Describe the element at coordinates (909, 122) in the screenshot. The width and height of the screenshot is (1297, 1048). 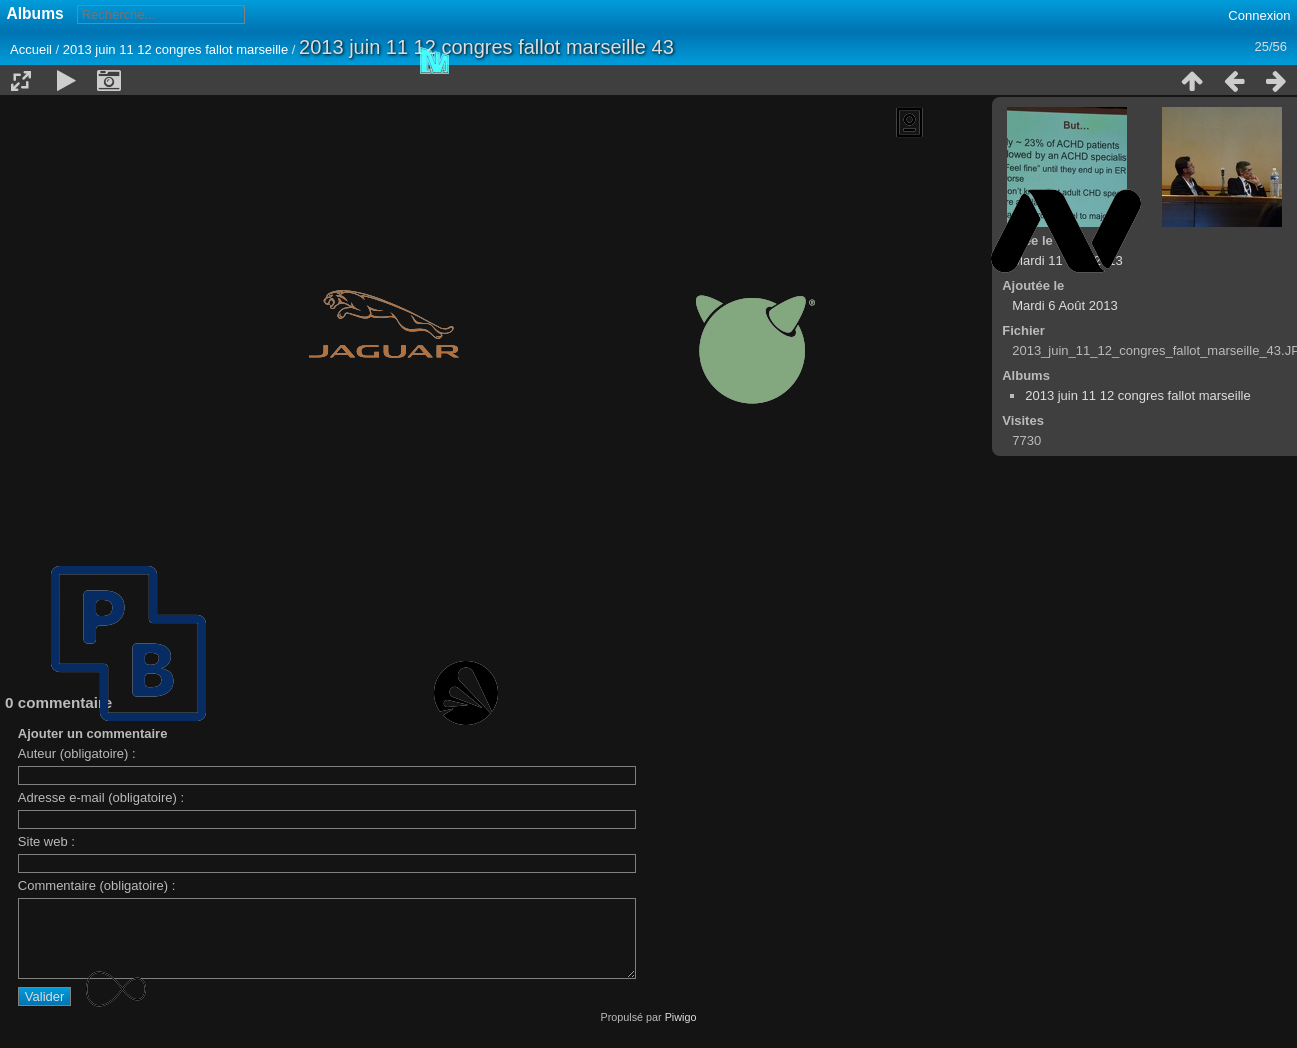
I see `view passport or travel document details` at that location.